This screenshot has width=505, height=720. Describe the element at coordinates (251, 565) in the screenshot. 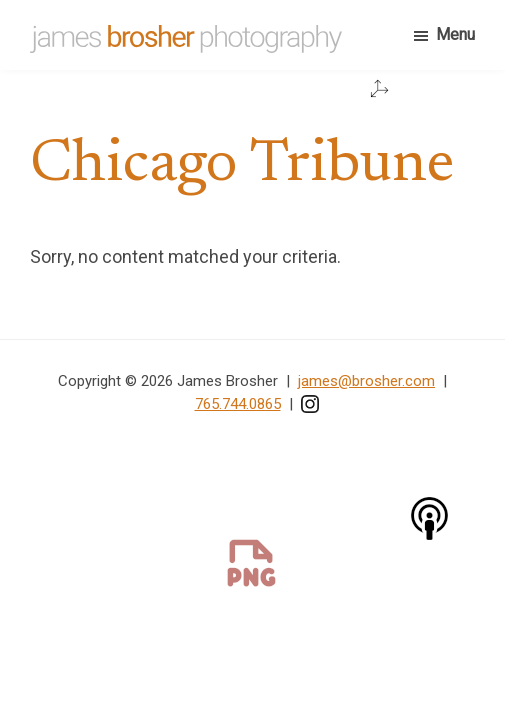

I see `a png image file` at that location.